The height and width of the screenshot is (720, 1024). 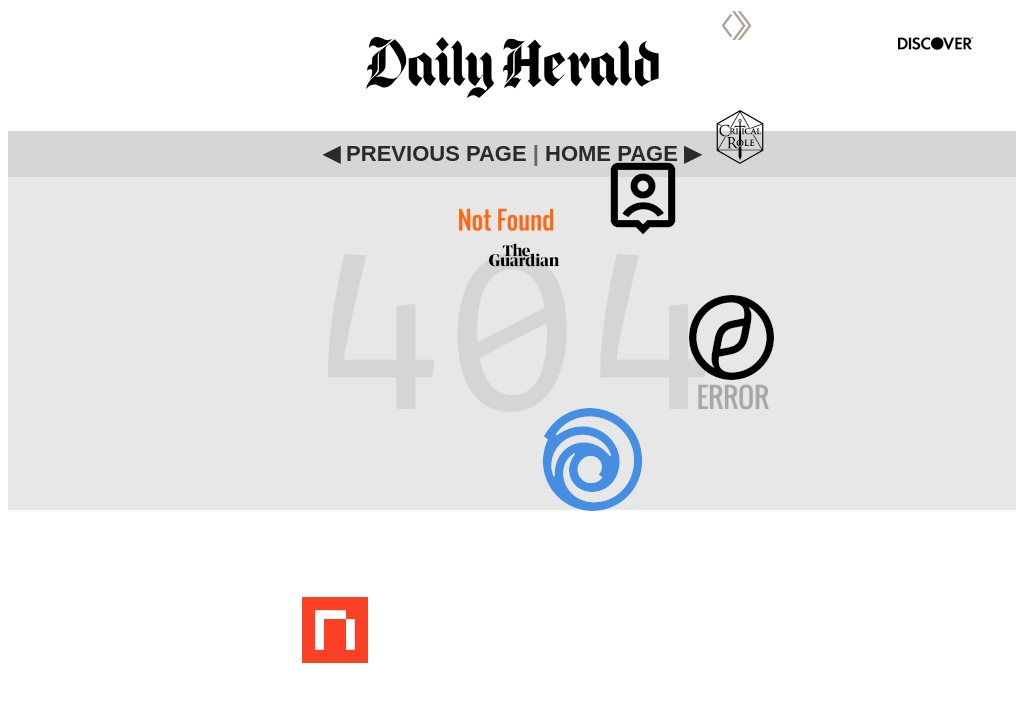 What do you see at coordinates (643, 195) in the screenshot?
I see `view profile location or address` at bounding box center [643, 195].